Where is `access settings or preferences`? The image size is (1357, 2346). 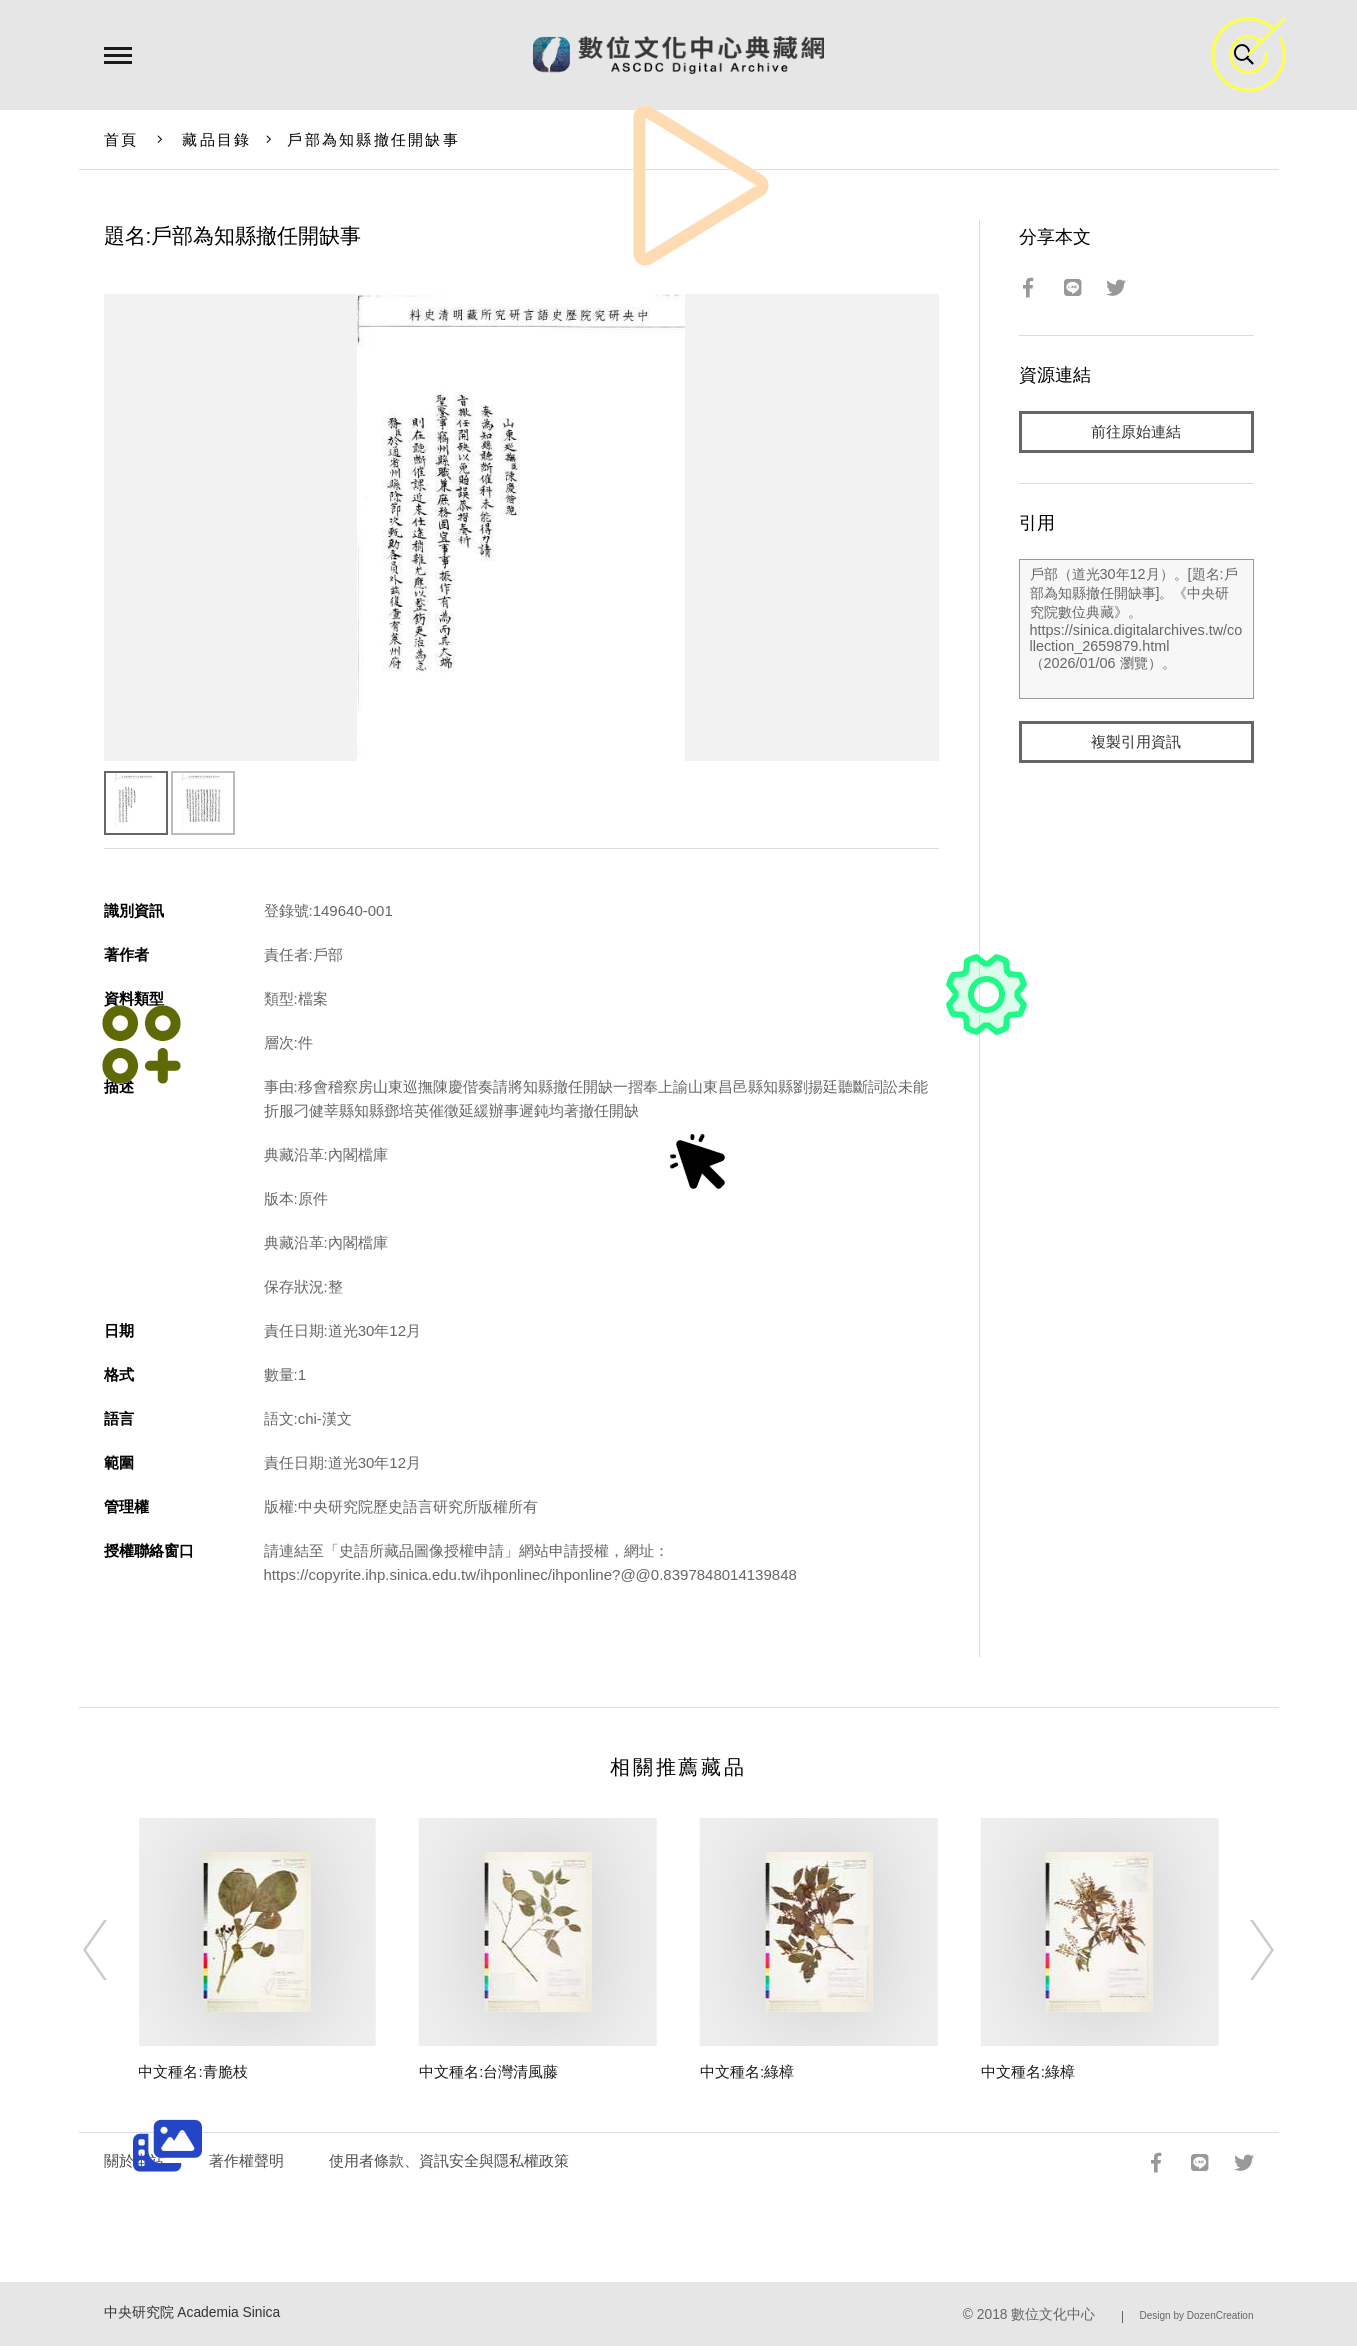
access settings or preferences is located at coordinates (986, 994).